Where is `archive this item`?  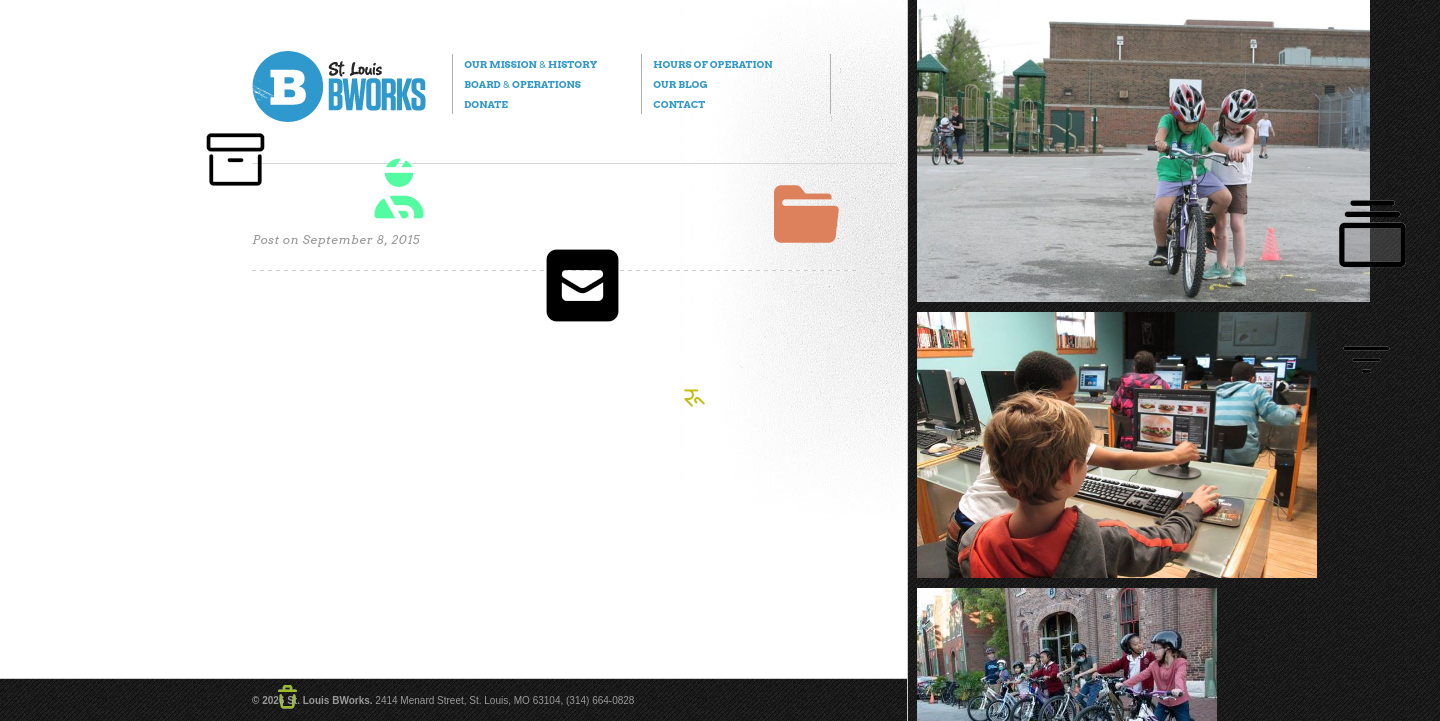 archive this item is located at coordinates (235, 159).